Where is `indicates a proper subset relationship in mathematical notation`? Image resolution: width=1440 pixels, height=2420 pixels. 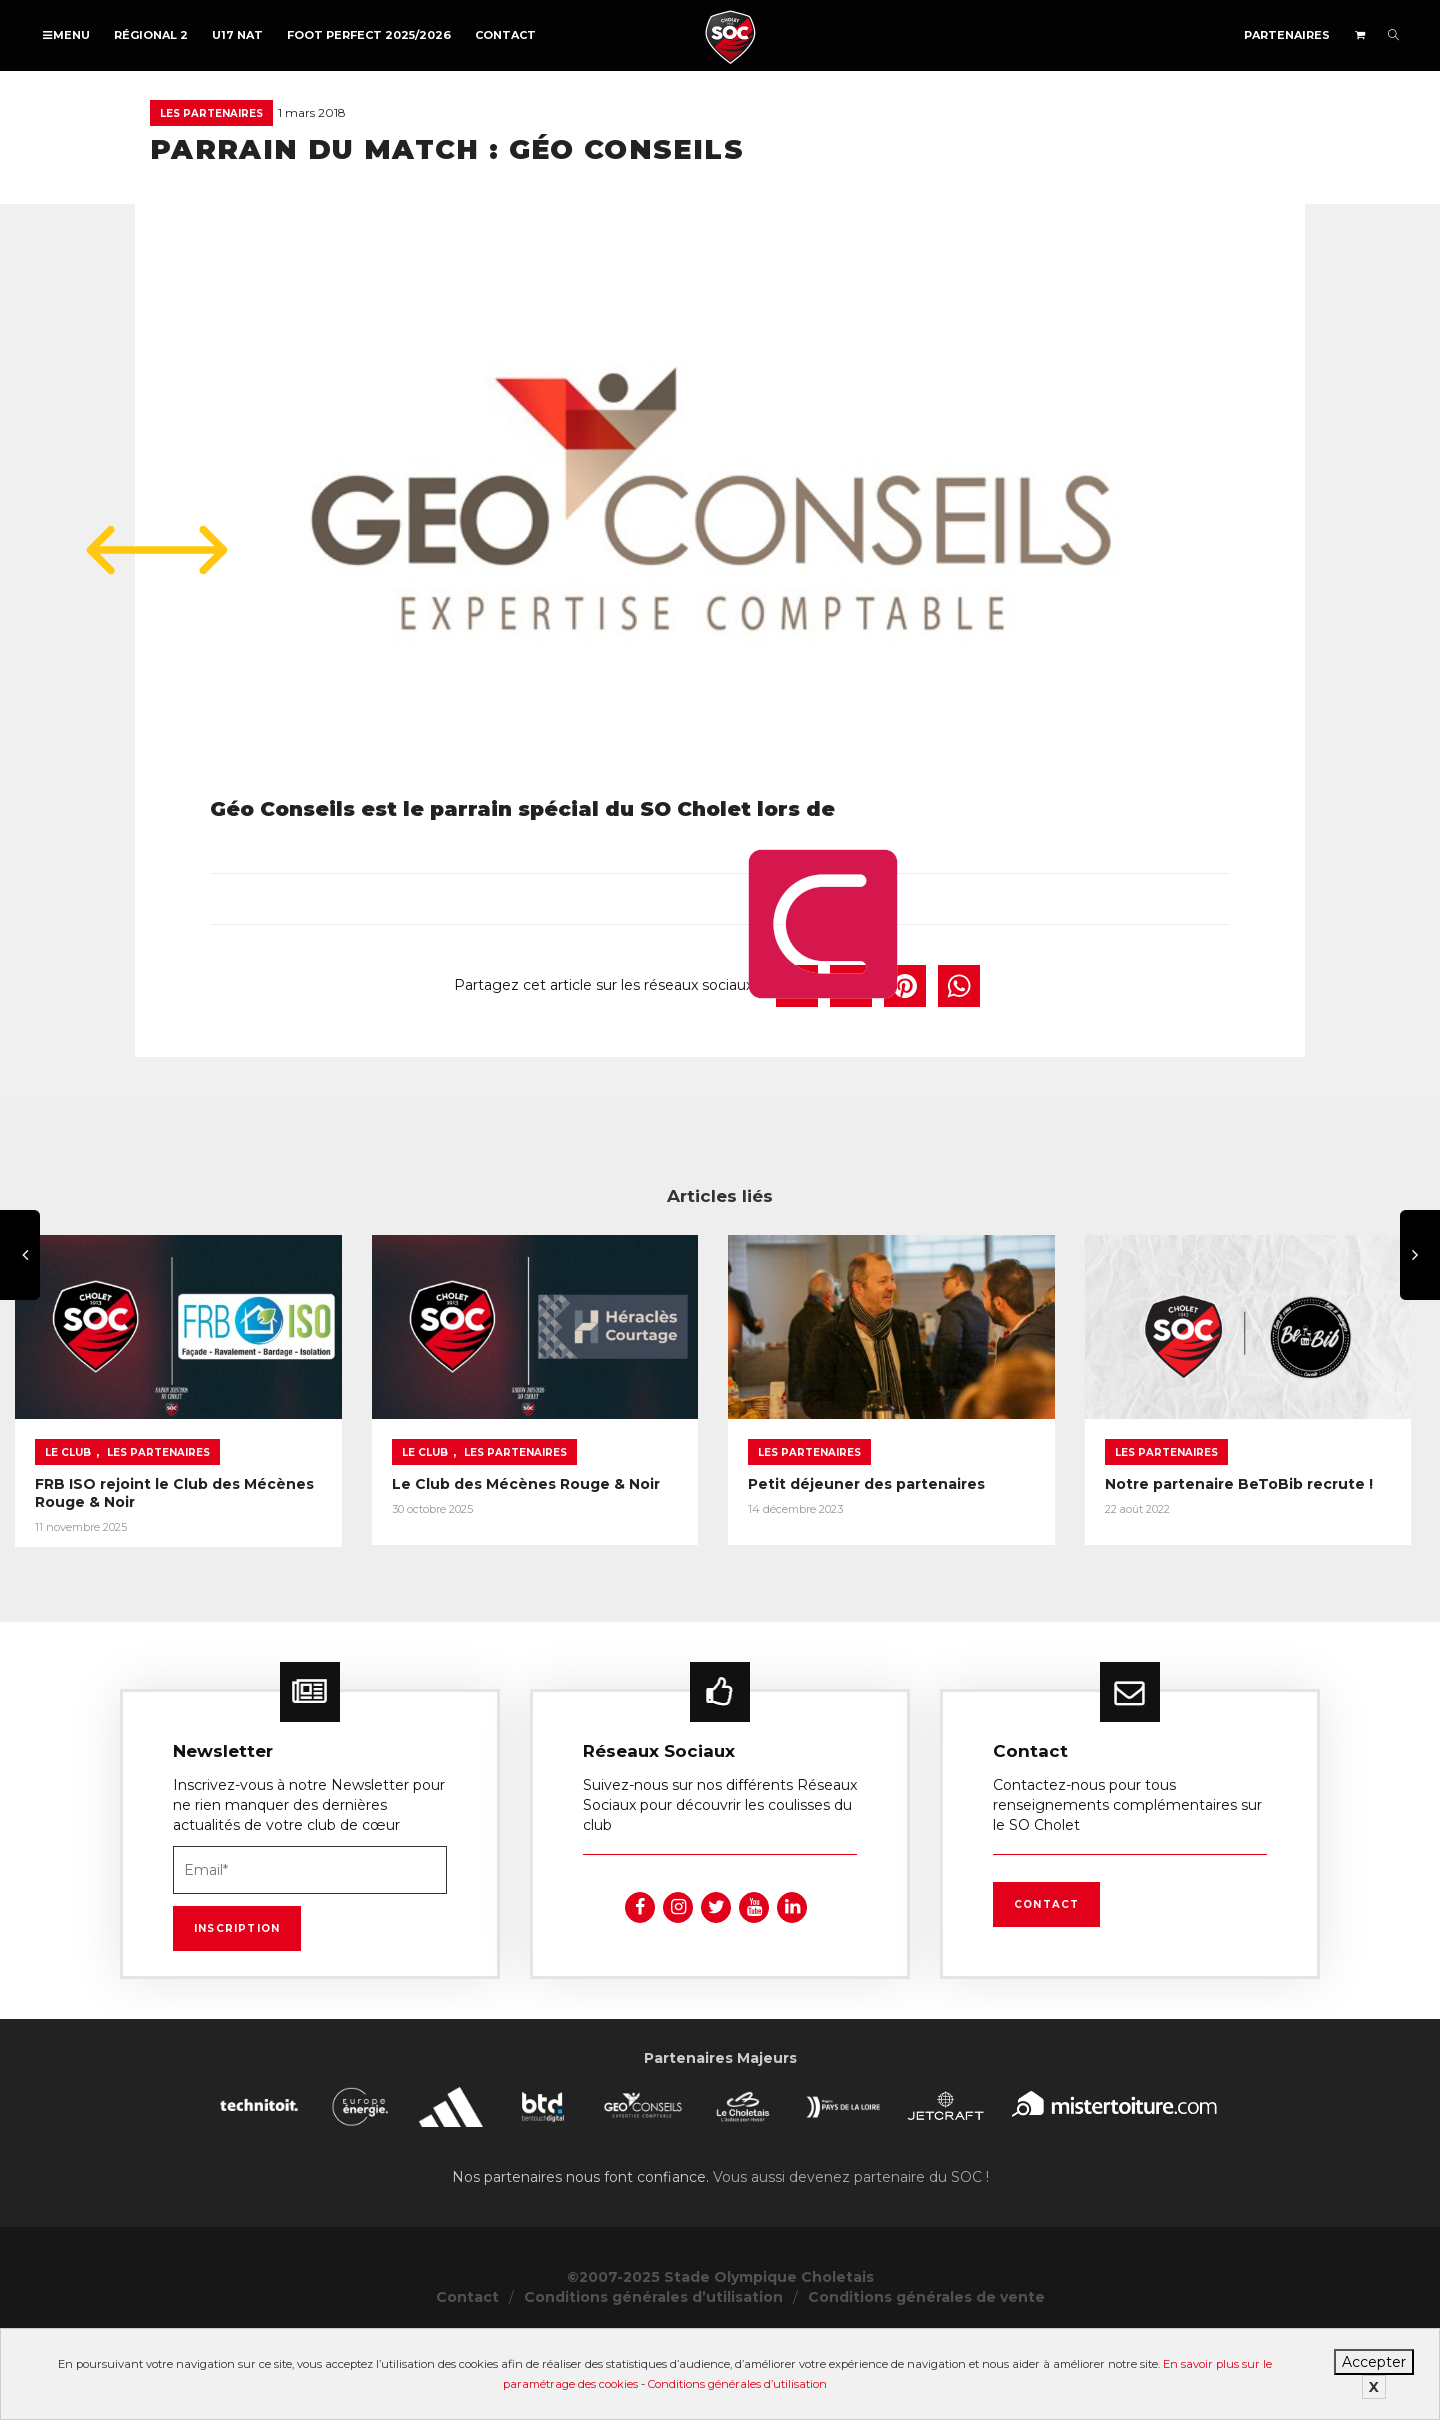
indicates a proper subset relationship in mathematical notation is located at coordinates (823, 924).